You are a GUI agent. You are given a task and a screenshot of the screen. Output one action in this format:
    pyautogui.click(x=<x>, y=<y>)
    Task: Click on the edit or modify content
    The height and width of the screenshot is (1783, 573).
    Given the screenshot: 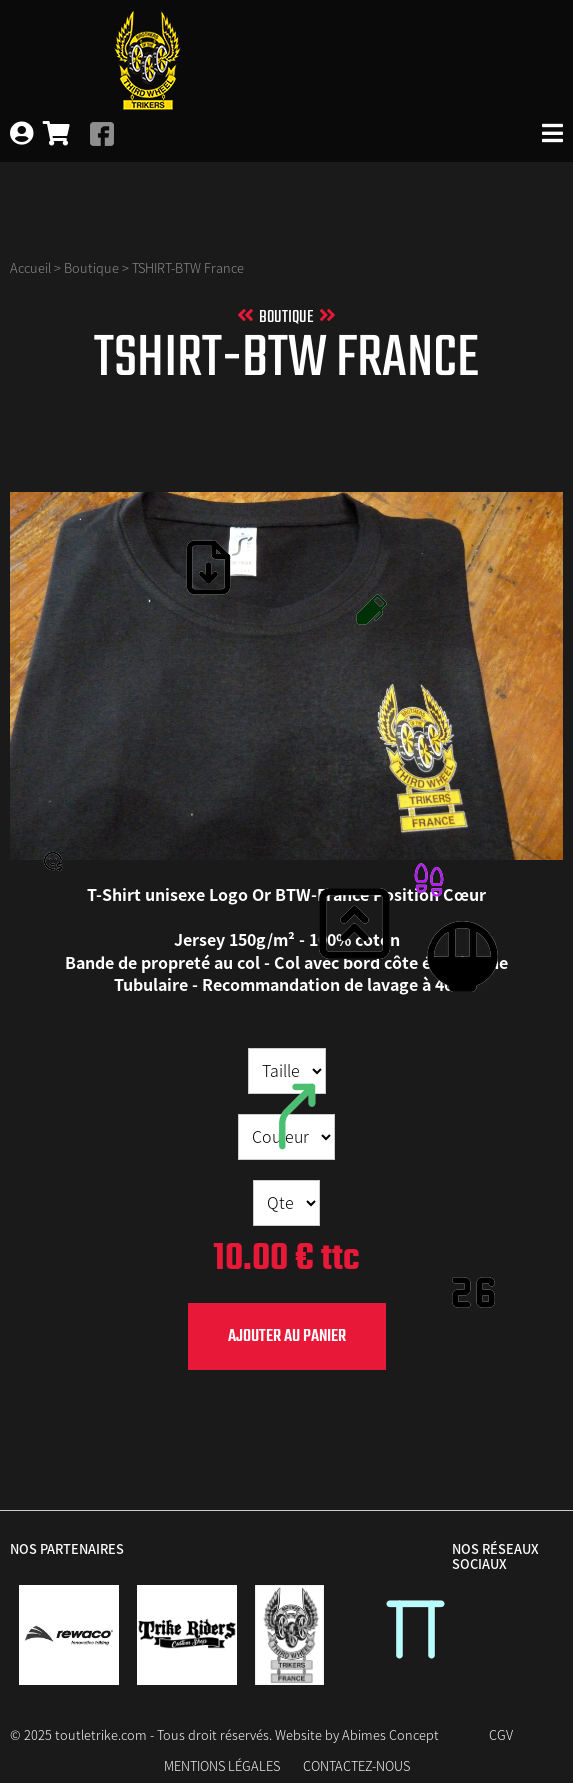 What is the action you would take?
    pyautogui.click(x=371, y=610)
    